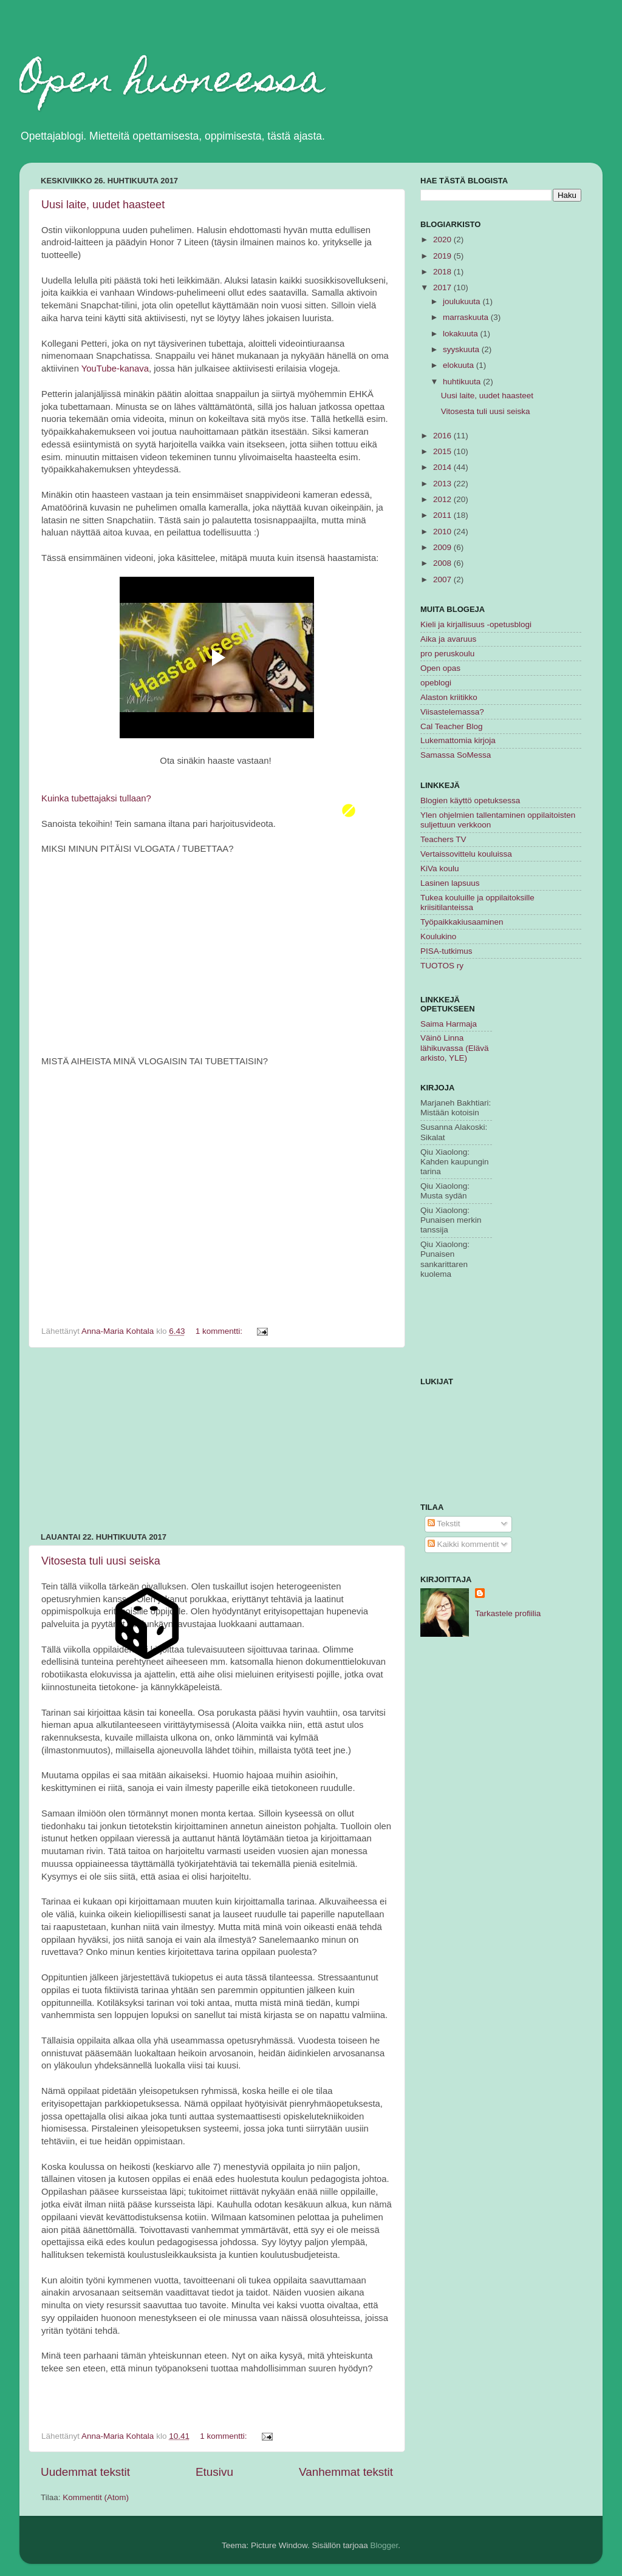  What do you see at coordinates (147, 1623) in the screenshot?
I see `randomize or shuffle content` at bounding box center [147, 1623].